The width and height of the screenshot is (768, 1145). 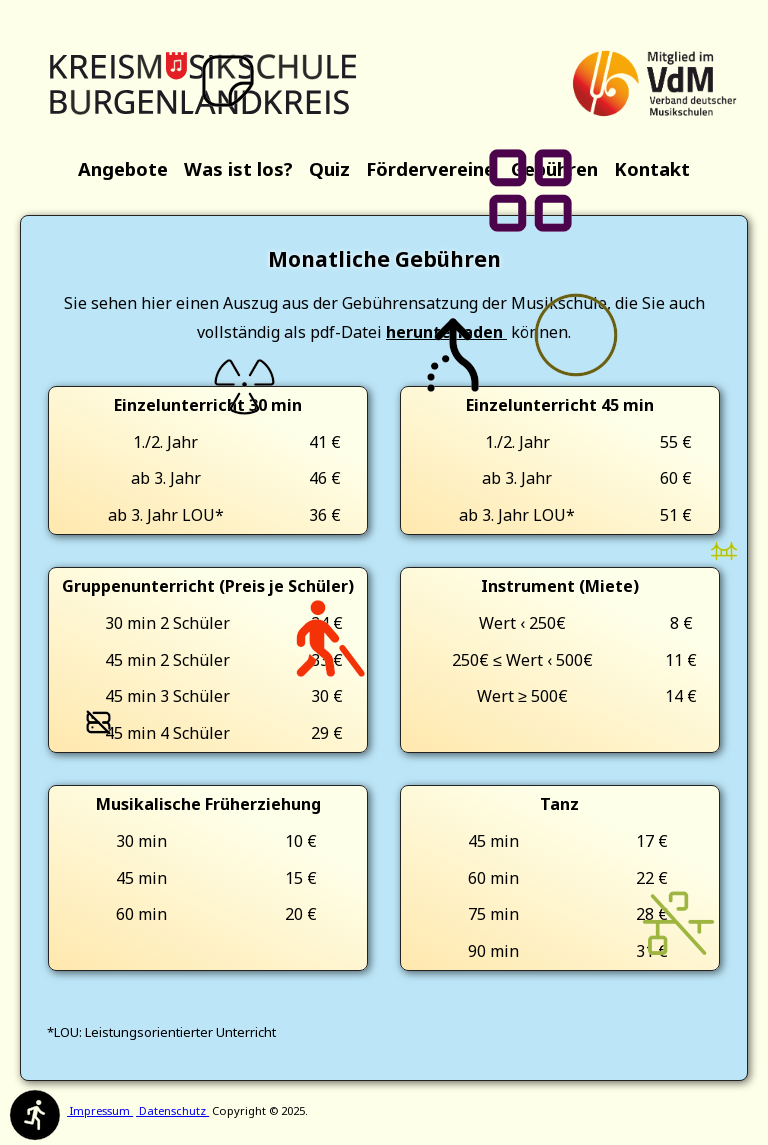 What do you see at coordinates (326, 638) in the screenshot?
I see `indicates accessibility features for visually impaired users` at bounding box center [326, 638].